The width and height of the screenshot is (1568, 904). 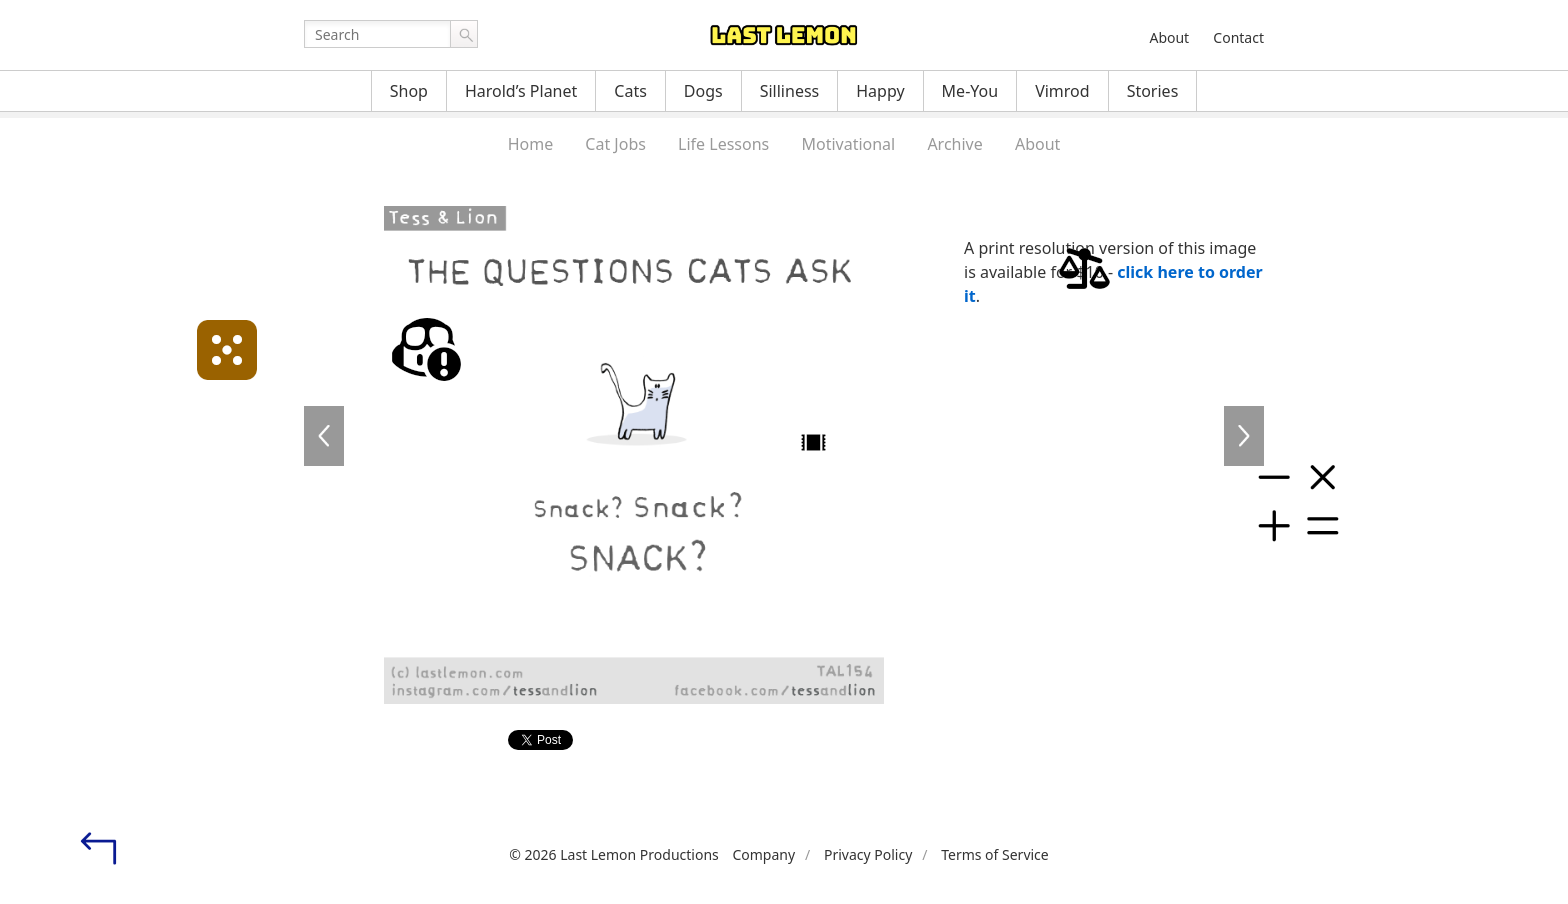 What do you see at coordinates (98, 848) in the screenshot?
I see `go back to the previous screen` at bounding box center [98, 848].